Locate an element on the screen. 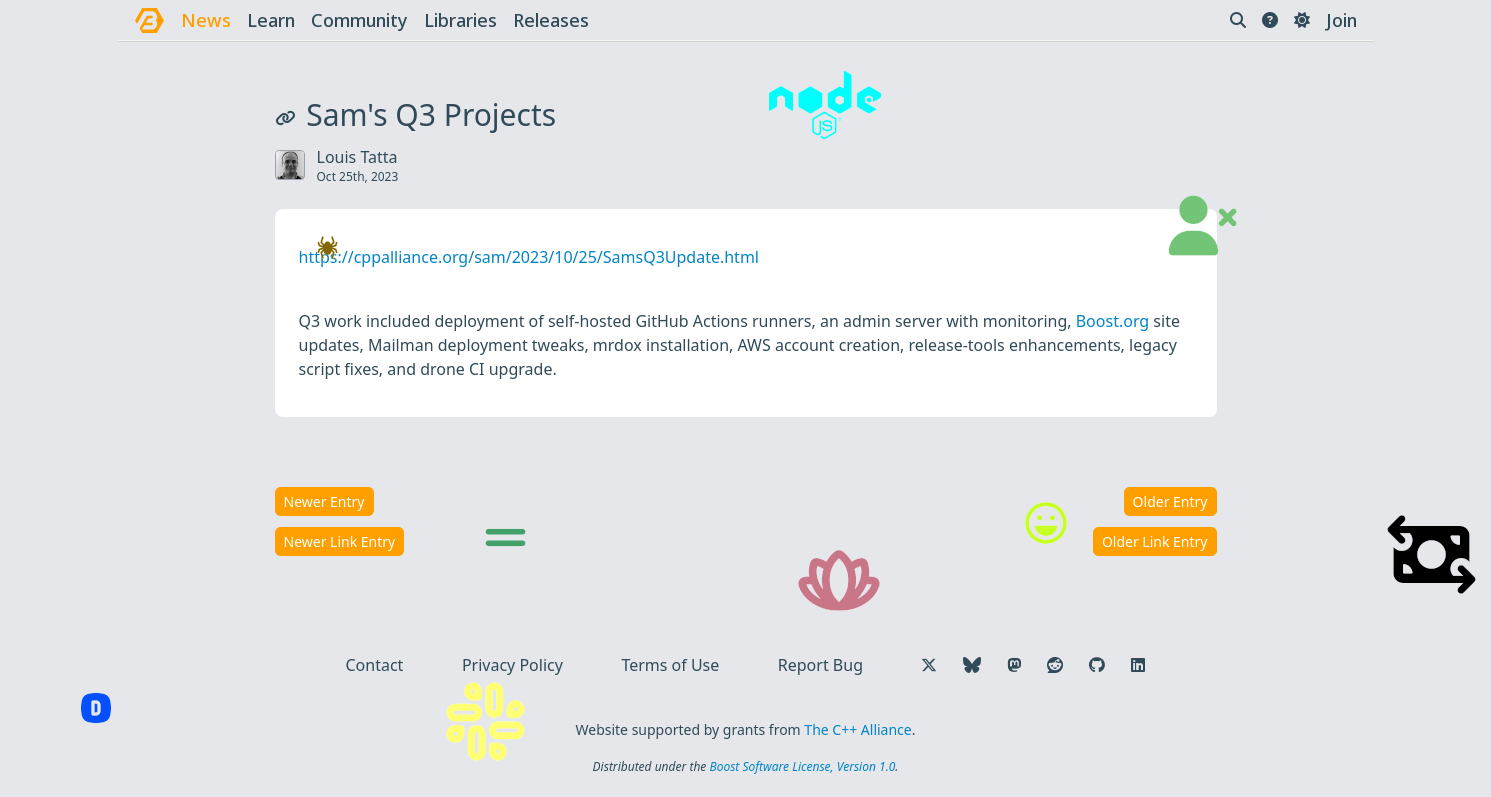 The image size is (1491, 797). indicates bug or error in the system is located at coordinates (327, 247).